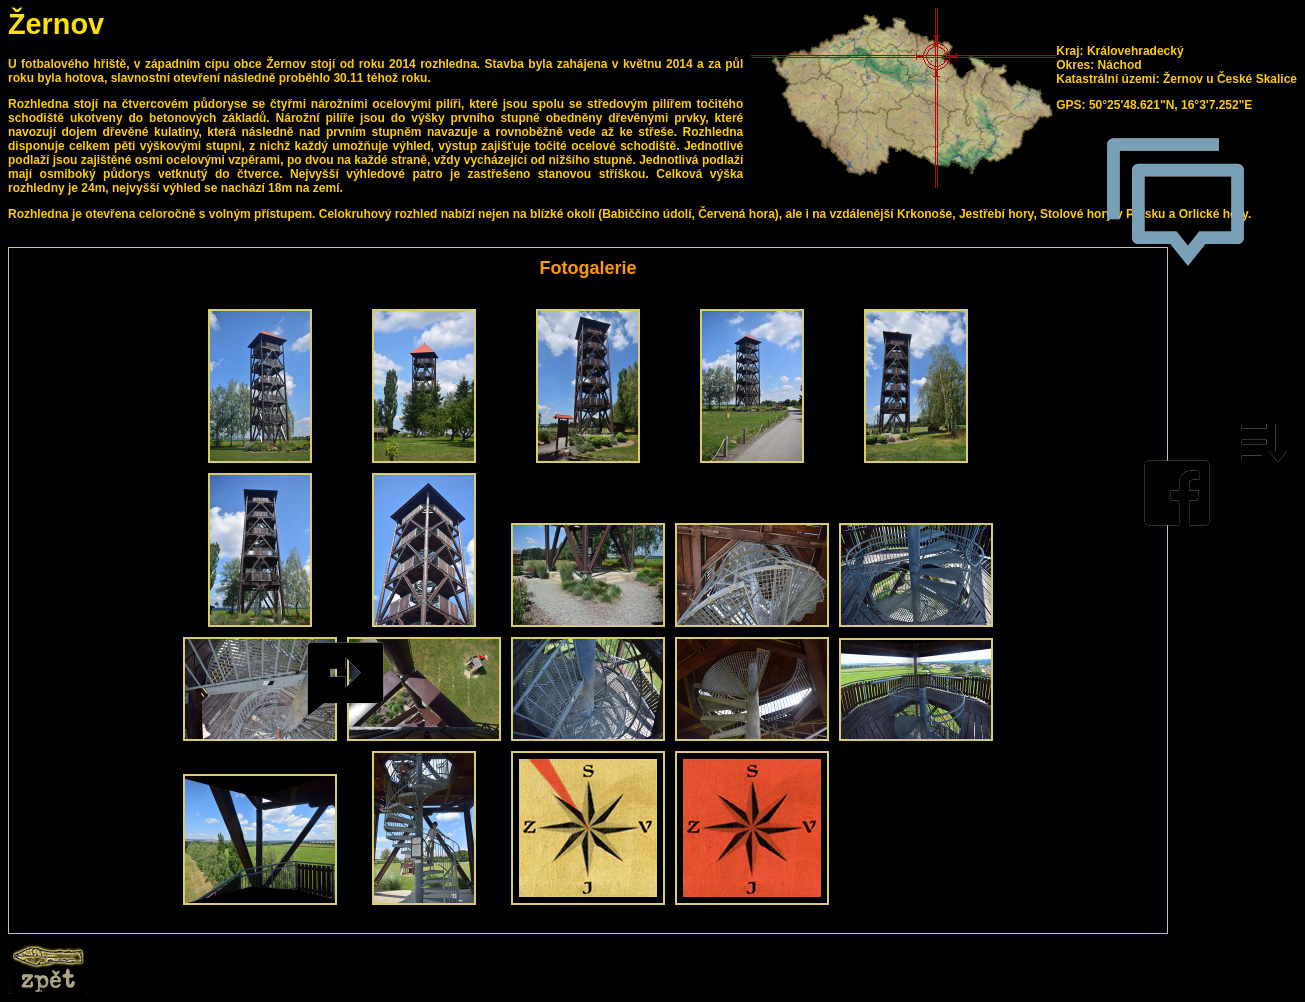 This screenshot has height=1002, width=1305. What do you see at coordinates (1175, 200) in the screenshot?
I see `start a group discussion or conversation` at bounding box center [1175, 200].